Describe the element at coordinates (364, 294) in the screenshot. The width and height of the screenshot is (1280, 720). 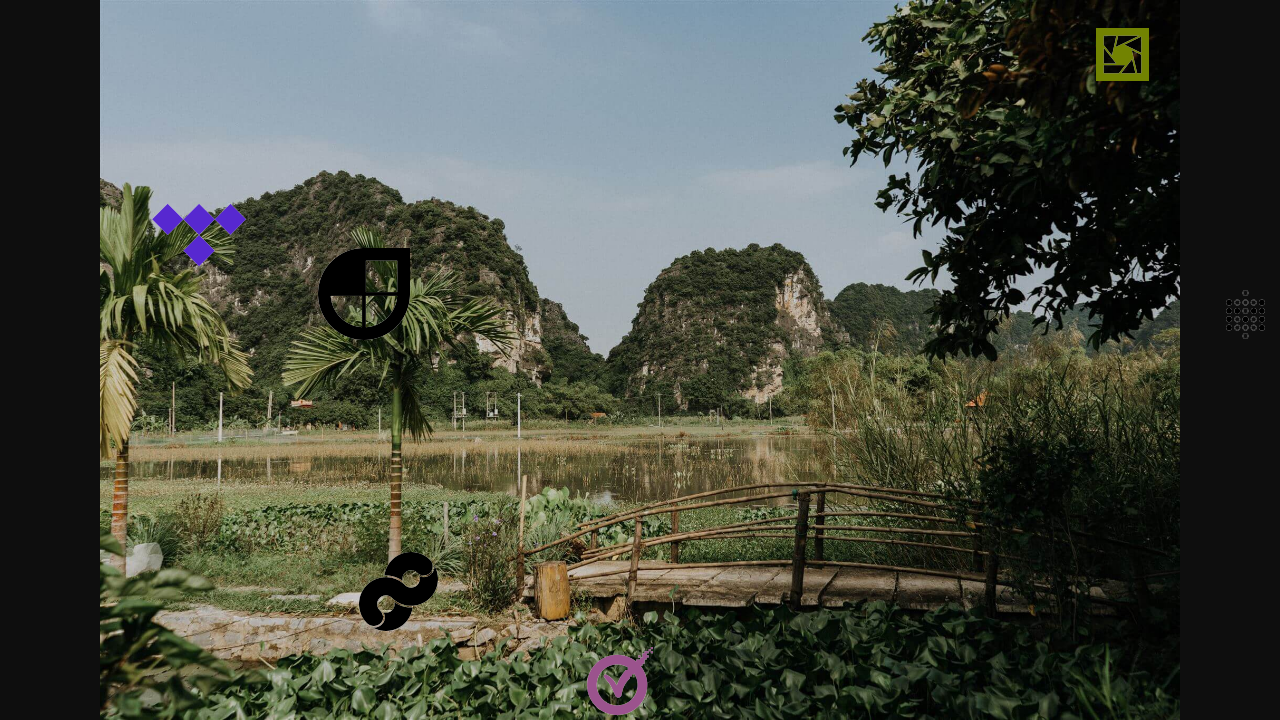
I see `jamstack platform or framework branding` at that location.